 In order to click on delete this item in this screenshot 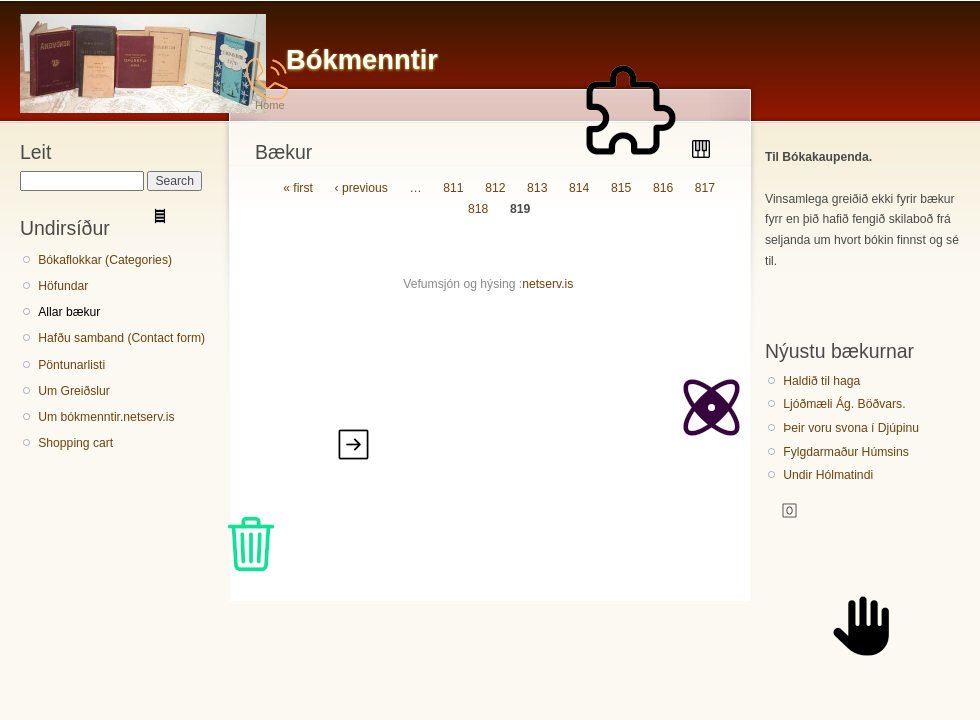, I will do `click(251, 544)`.